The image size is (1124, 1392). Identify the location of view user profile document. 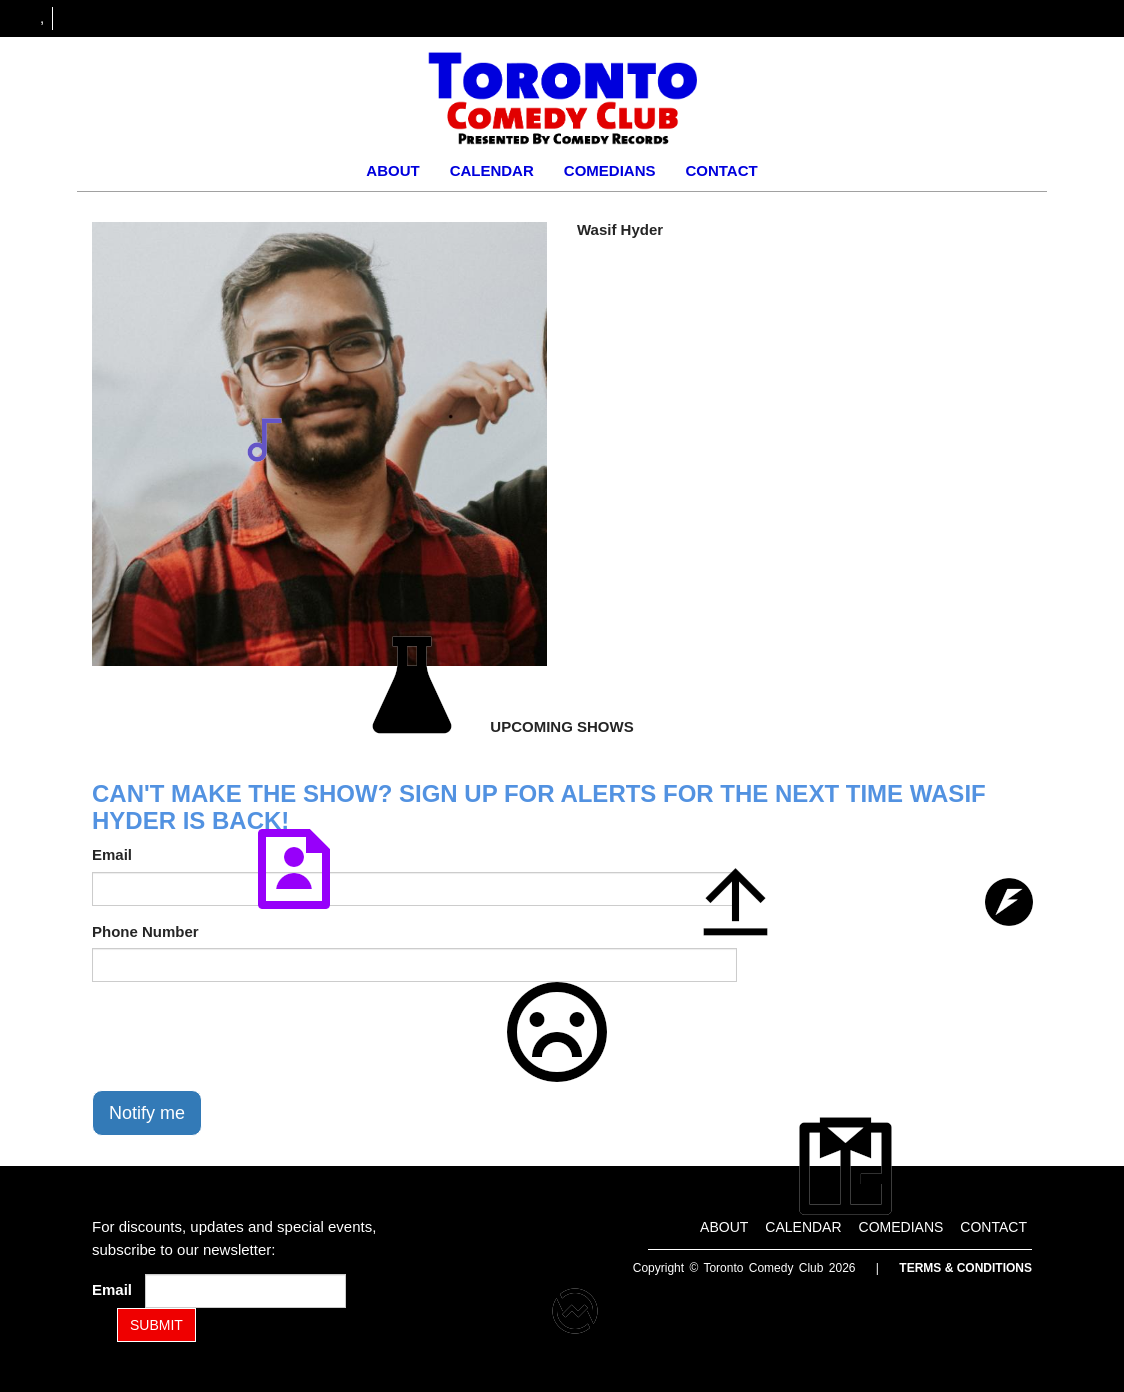
(294, 869).